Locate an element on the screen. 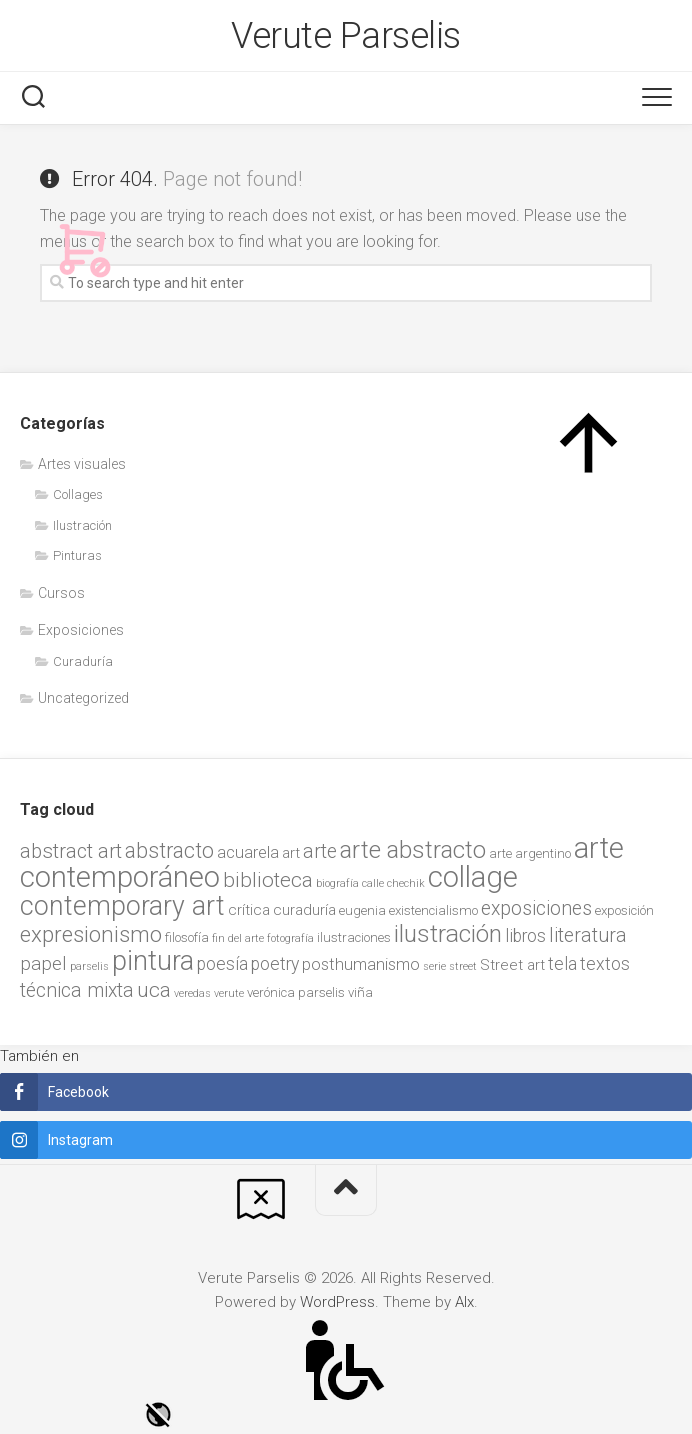 The height and width of the screenshot is (1434, 692). cancel or void a receipt is located at coordinates (261, 1199).